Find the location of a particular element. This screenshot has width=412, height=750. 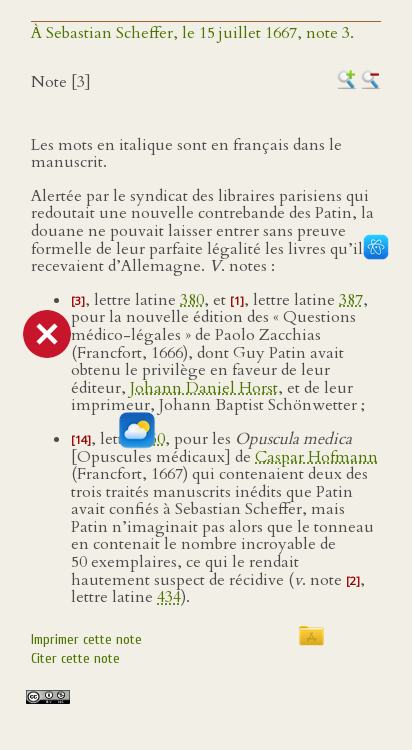

open templates folder is located at coordinates (311, 635).